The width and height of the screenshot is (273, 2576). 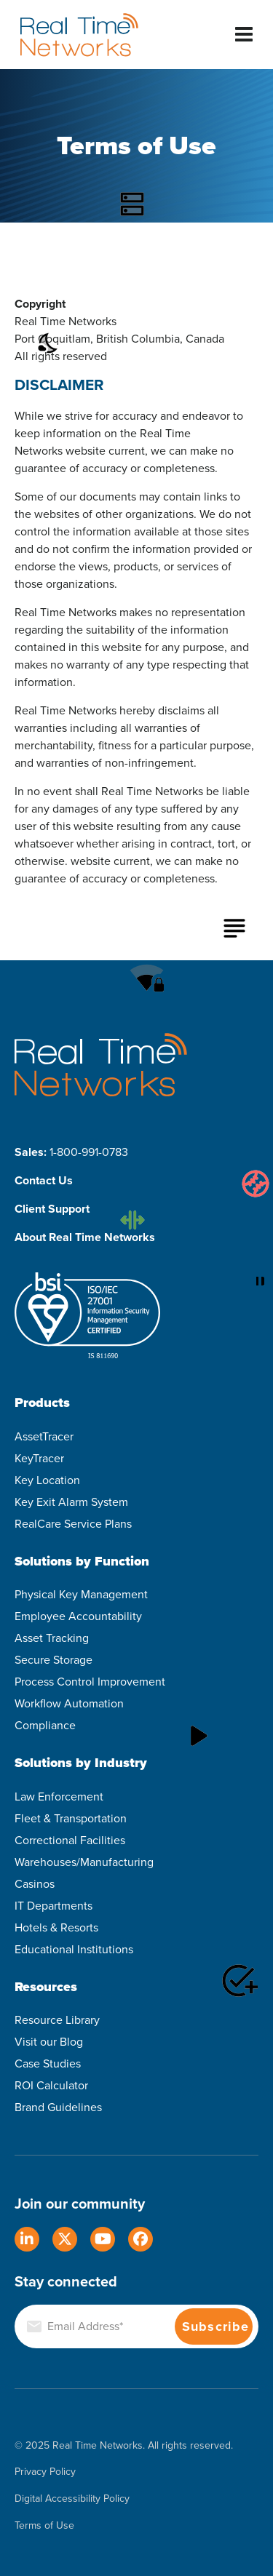 I want to click on view document subject or content summary, so click(x=234, y=928).